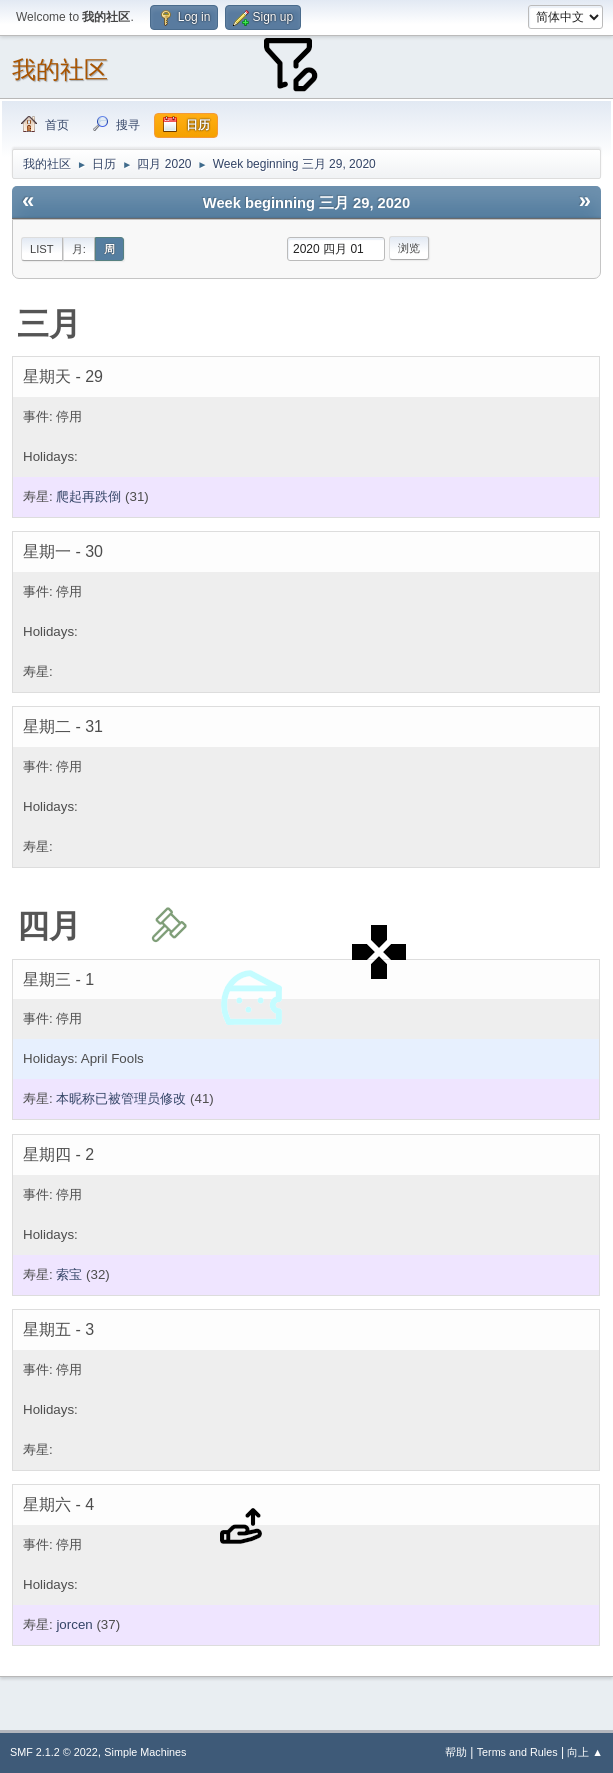 This screenshot has height=1773, width=613. Describe the element at coordinates (168, 926) in the screenshot. I see `access legal or terms of service information` at that location.